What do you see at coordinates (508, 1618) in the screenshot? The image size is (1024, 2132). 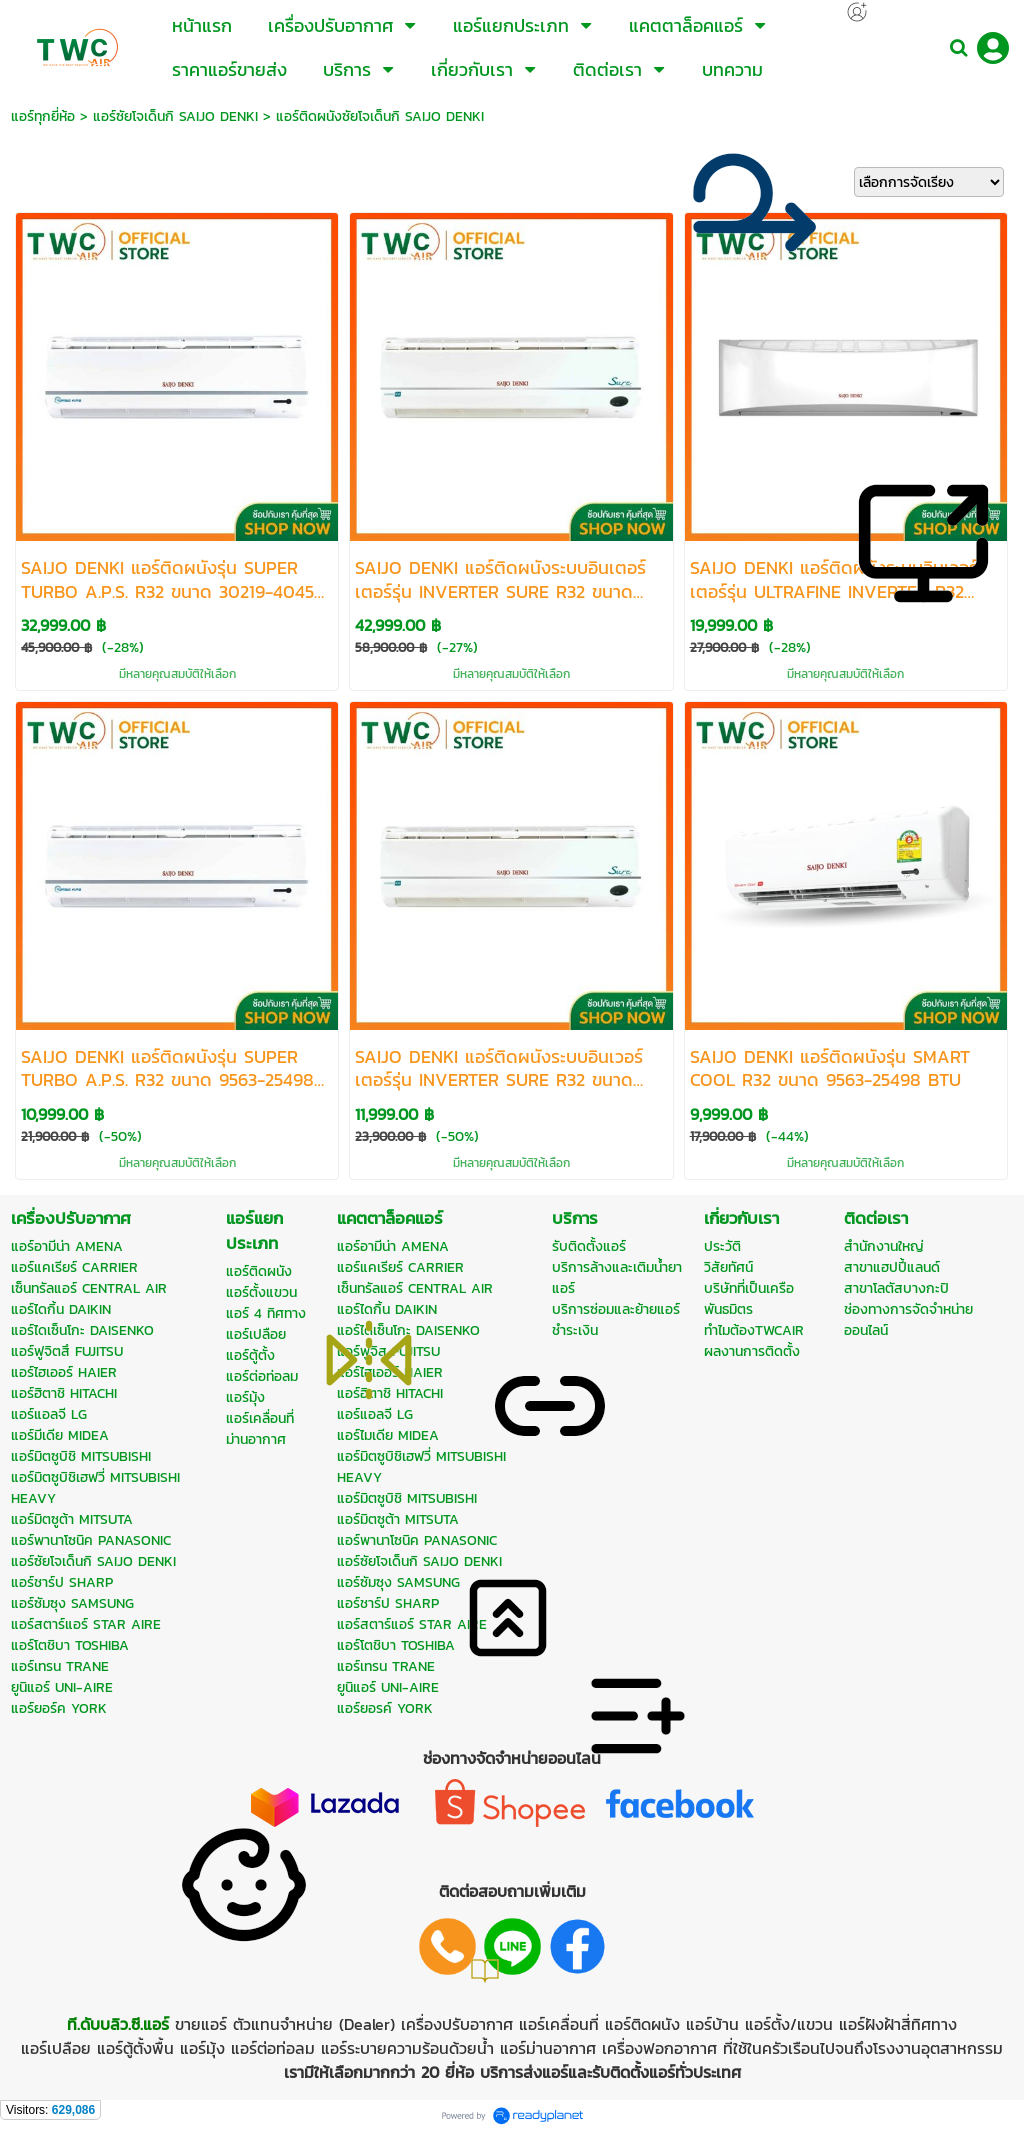 I see `scroll to top of page` at bounding box center [508, 1618].